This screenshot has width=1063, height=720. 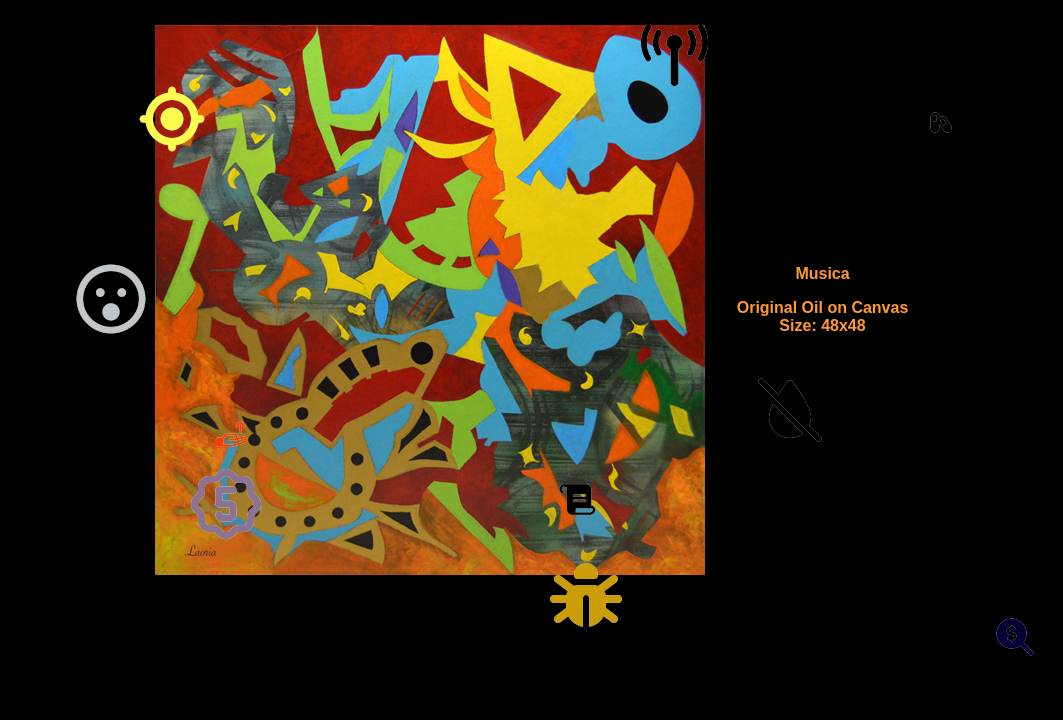 I want to click on search for prices or financial information, so click(x=1015, y=637).